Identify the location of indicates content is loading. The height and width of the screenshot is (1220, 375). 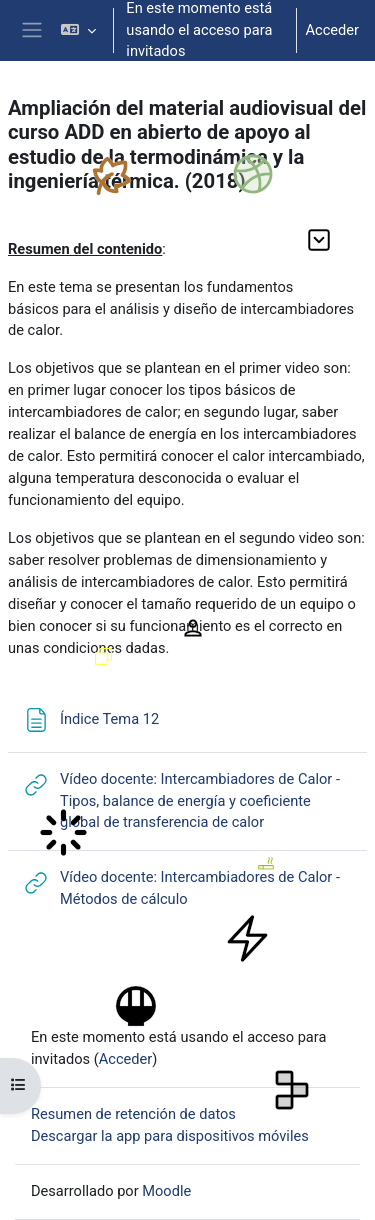
(63, 832).